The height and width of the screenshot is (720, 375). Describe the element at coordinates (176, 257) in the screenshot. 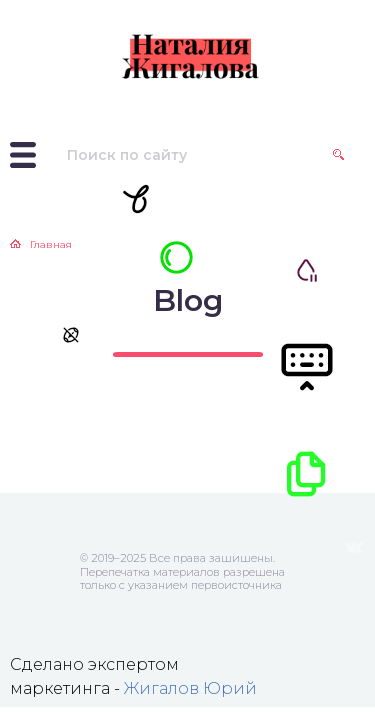

I see `apply inner shadow effect to the left side` at that location.